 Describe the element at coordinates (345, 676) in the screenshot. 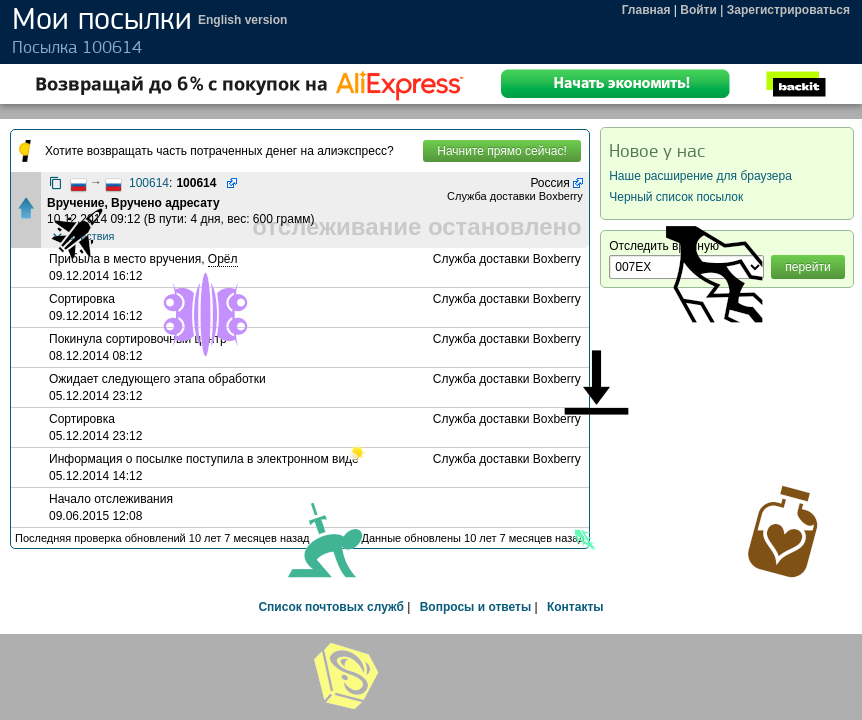

I see `access rune or magic stone inventory` at that location.